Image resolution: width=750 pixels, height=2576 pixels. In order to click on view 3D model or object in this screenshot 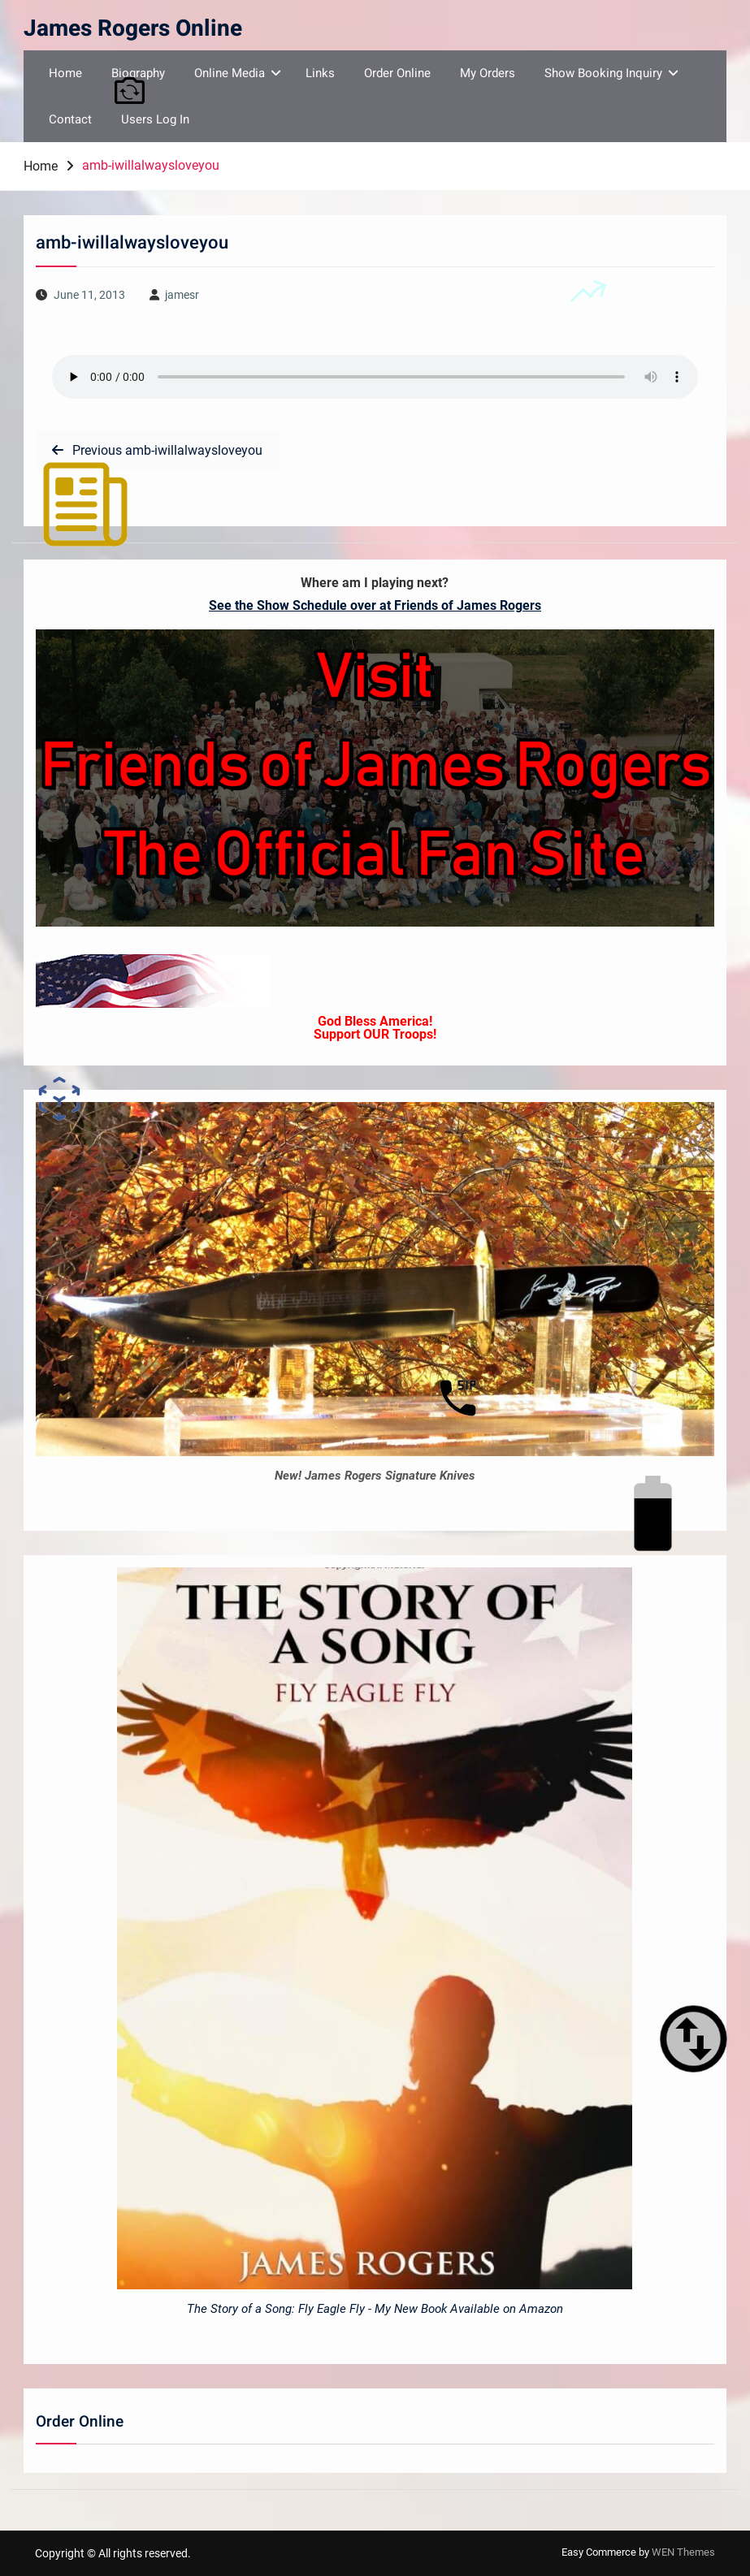, I will do `click(59, 1099)`.